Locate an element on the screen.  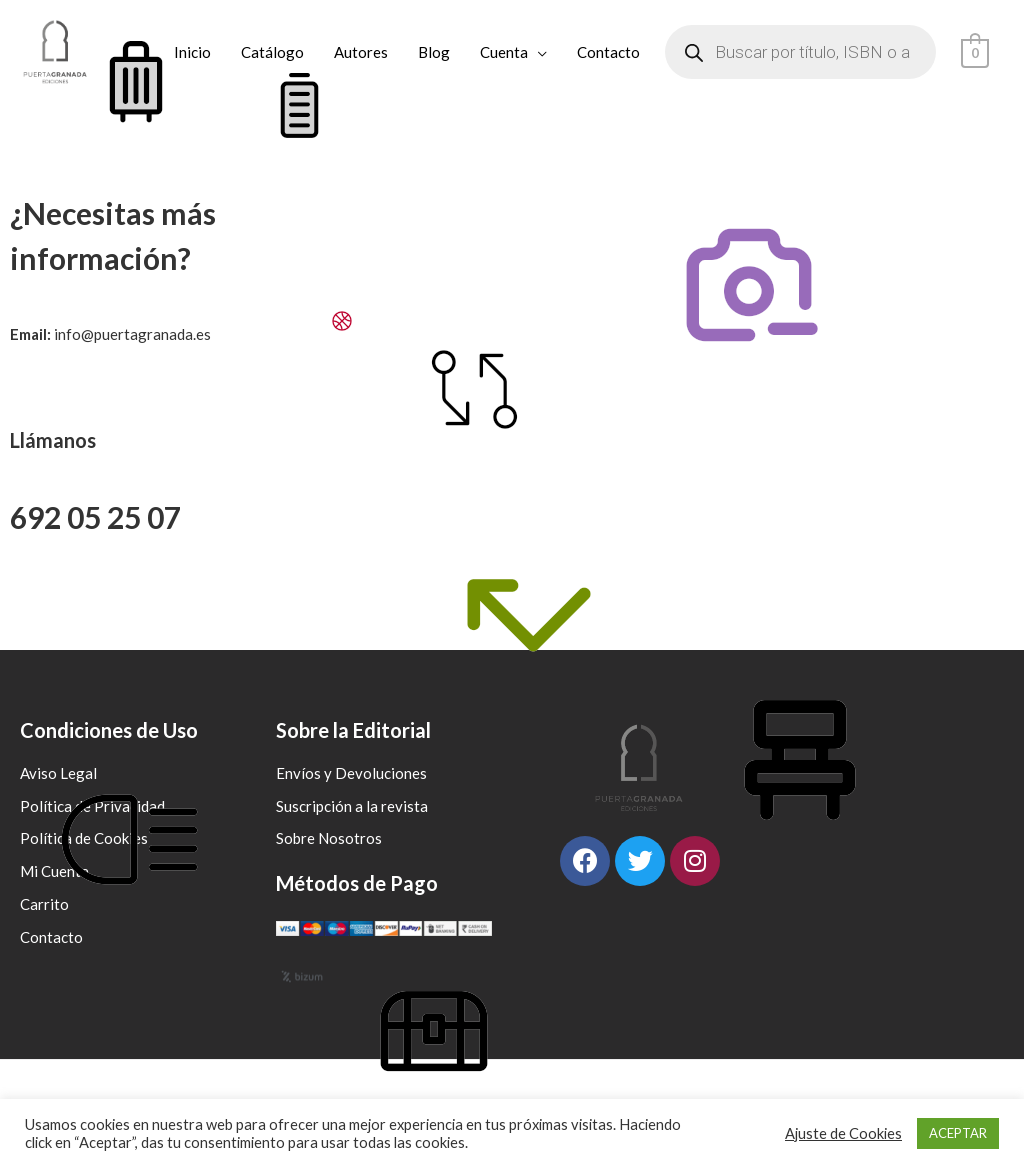
toggle vehicle headlights on/off is located at coordinates (129, 839).